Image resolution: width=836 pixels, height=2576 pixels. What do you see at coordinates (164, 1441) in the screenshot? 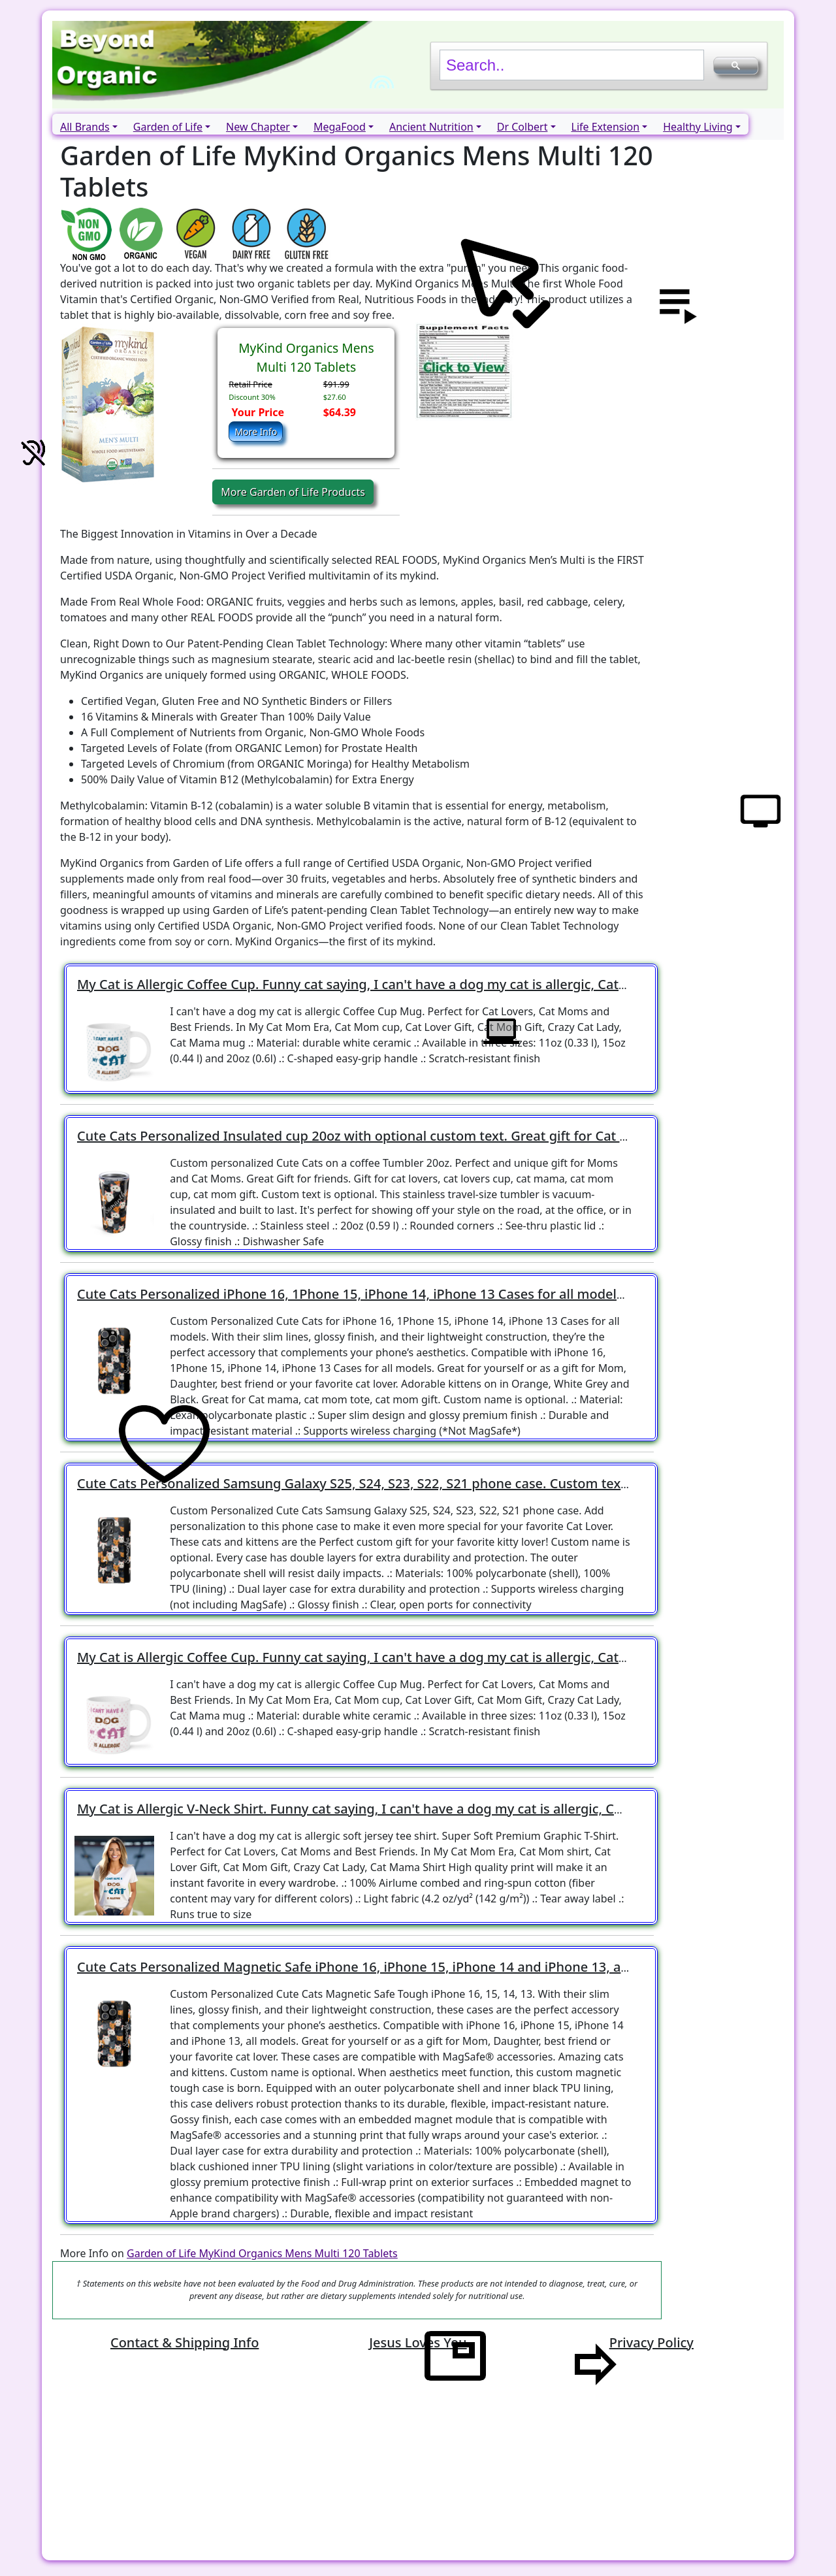
I see `add to favorites` at bounding box center [164, 1441].